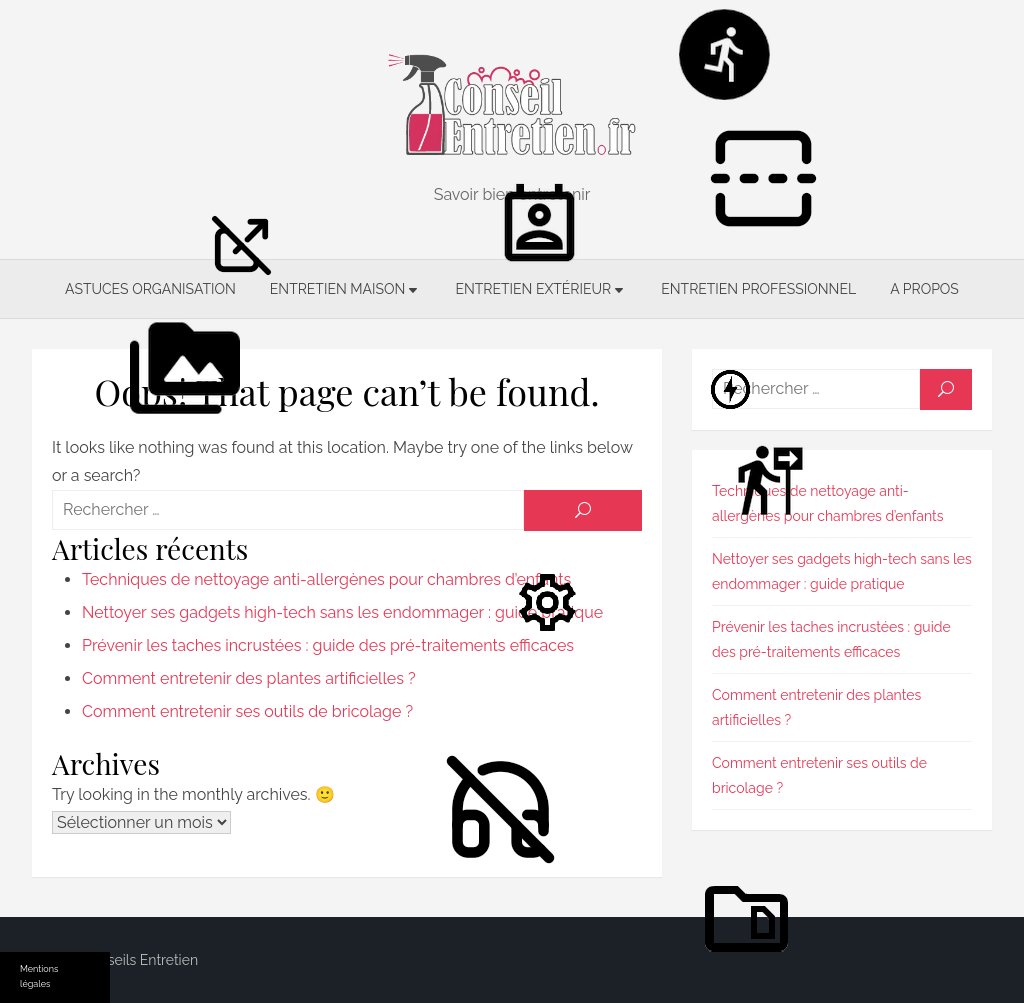 The height and width of the screenshot is (1003, 1024). I want to click on flip image vertically, so click(763, 178).